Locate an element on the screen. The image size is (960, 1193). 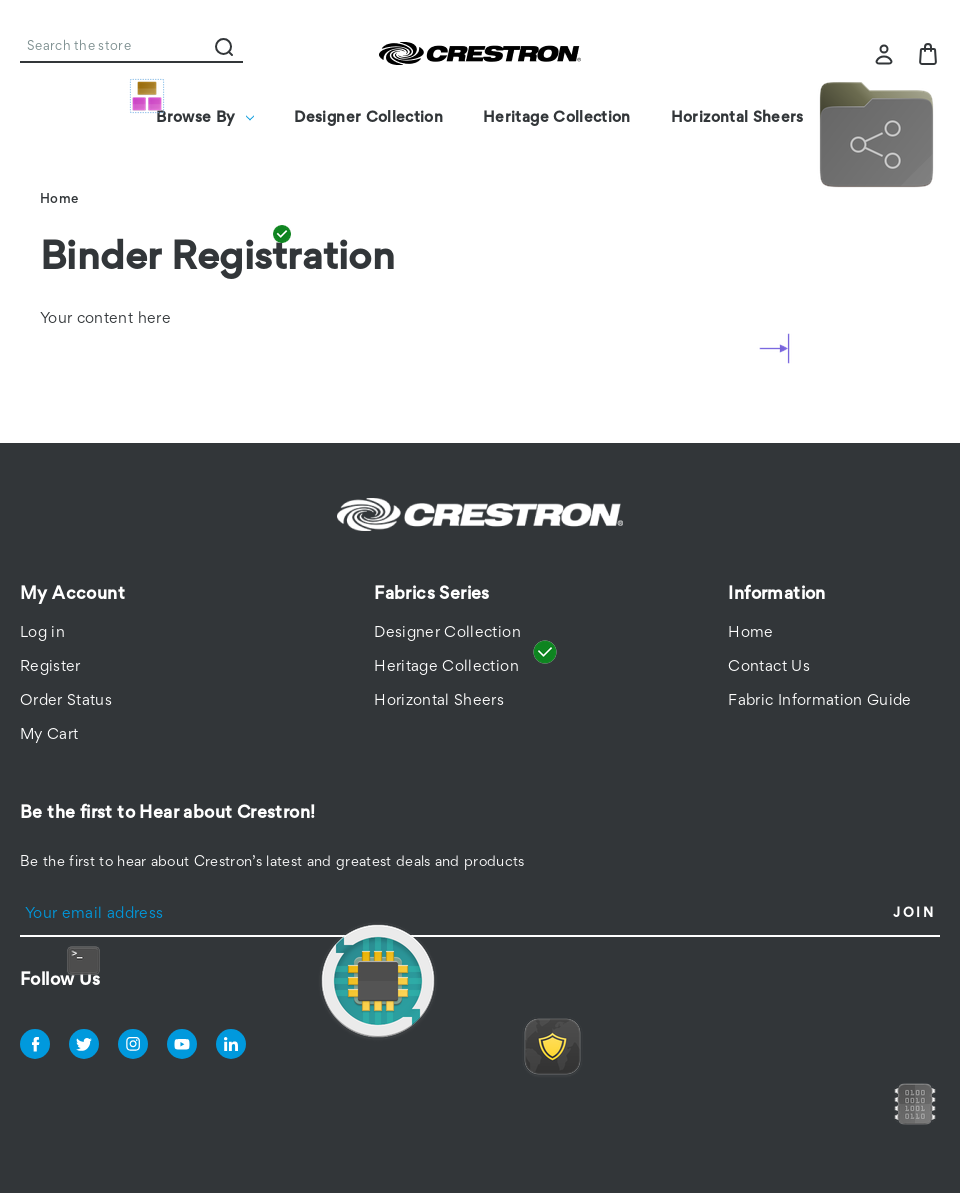
indicates file has been successfully synced is located at coordinates (545, 652).